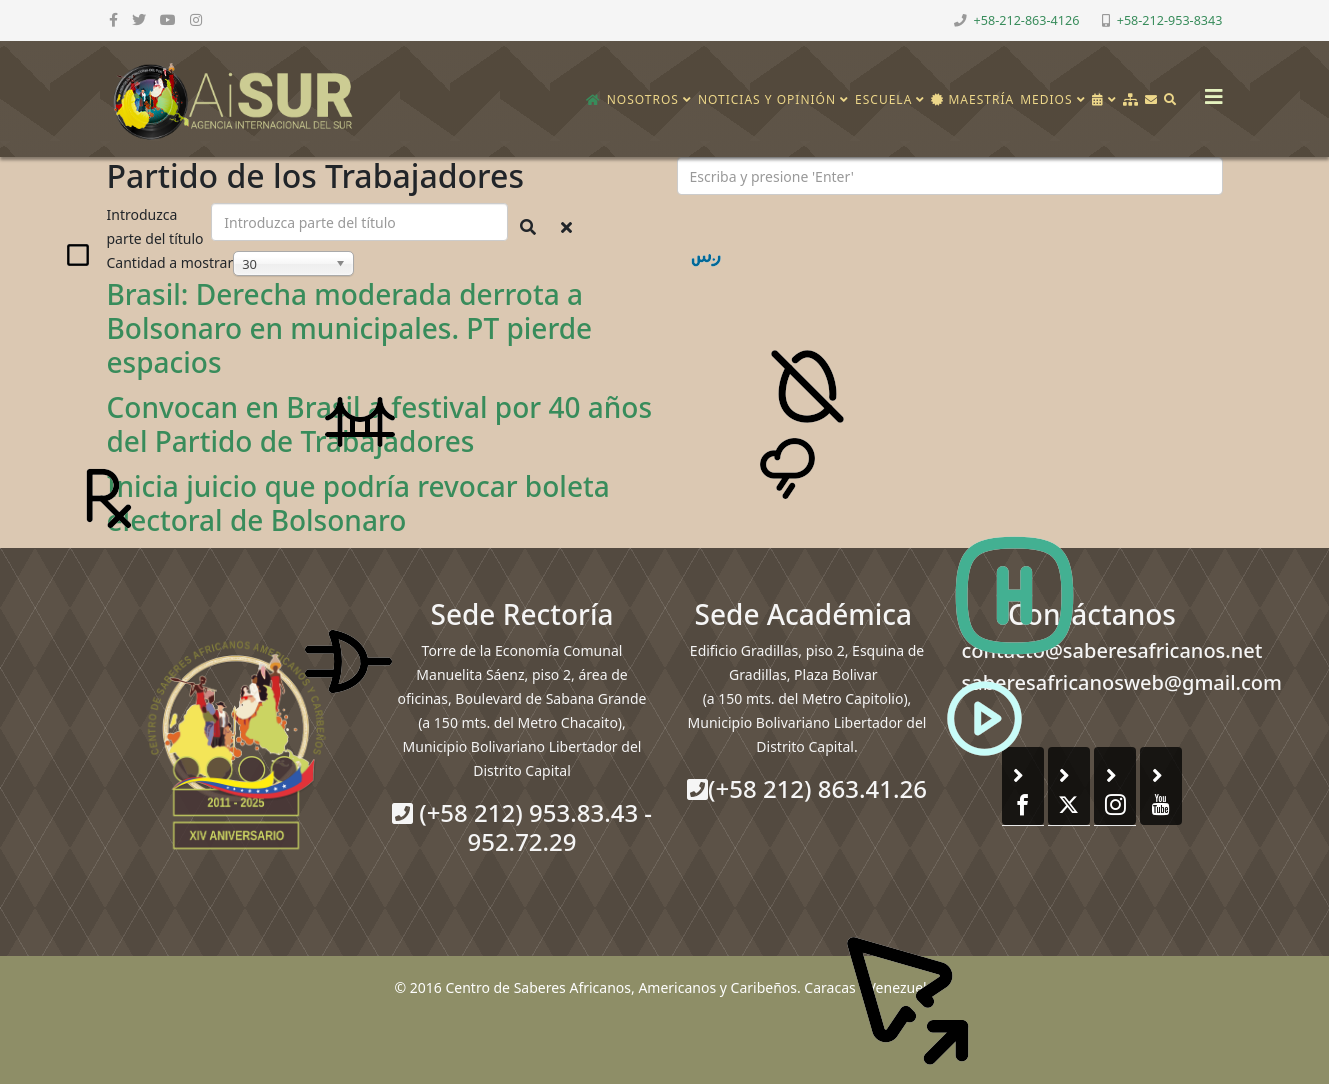 This screenshot has width=1329, height=1084. What do you see at coordinates (705, 259) in the screenshot?
I see `indicates price or amount in Saudi riyals` at bounding box center [705, 259].